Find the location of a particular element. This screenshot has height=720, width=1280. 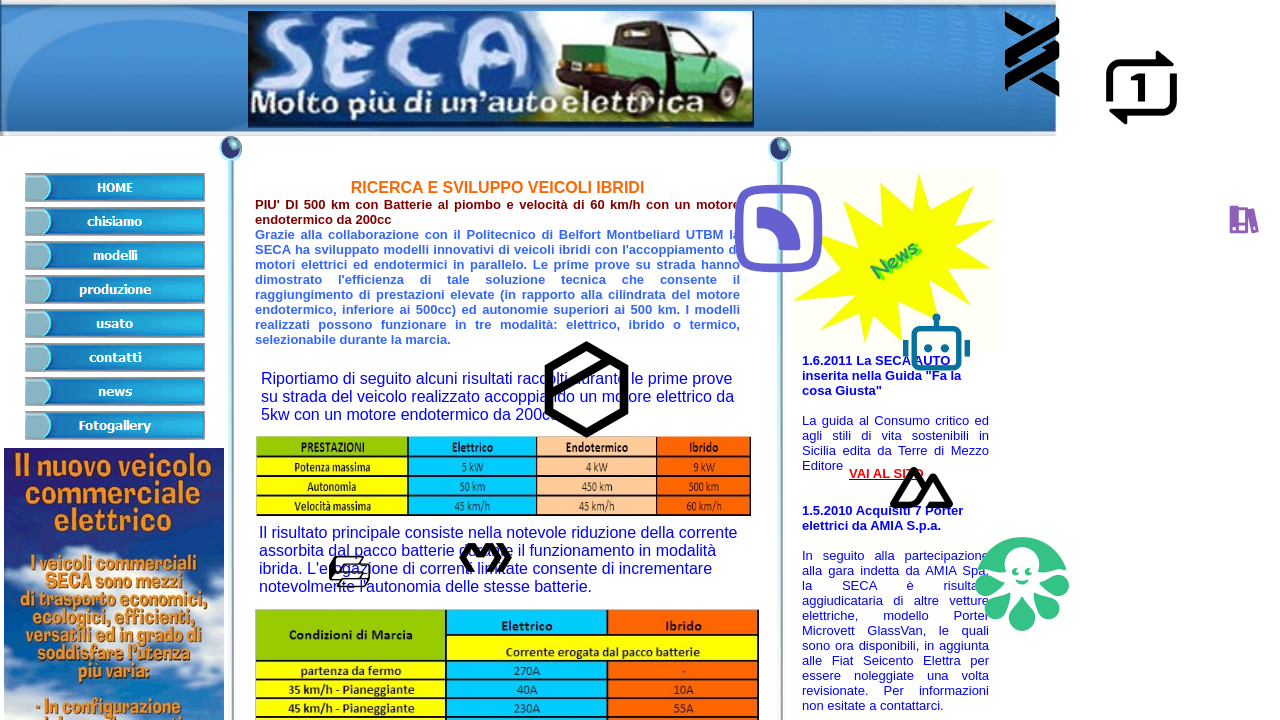

SST framework logo is located at coordinates (349, 571).